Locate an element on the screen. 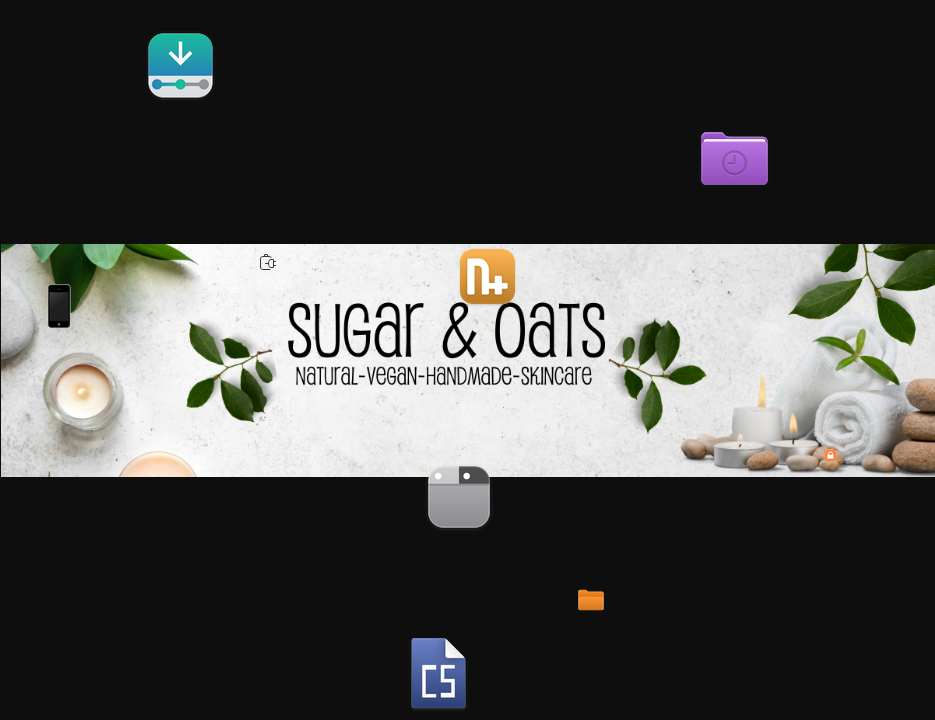  access temporary files folder is located at coordinates (734, 158).